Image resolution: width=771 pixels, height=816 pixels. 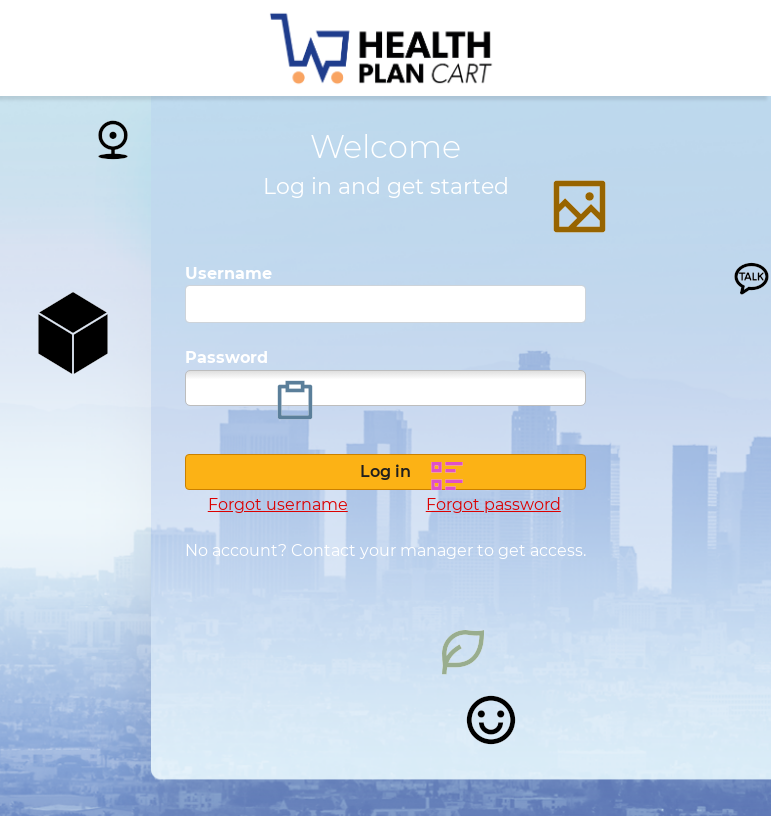 What do you see at coordinates (73, 333) in the screenshot?
I see `open the Task app` at bounding box center [73, 333].